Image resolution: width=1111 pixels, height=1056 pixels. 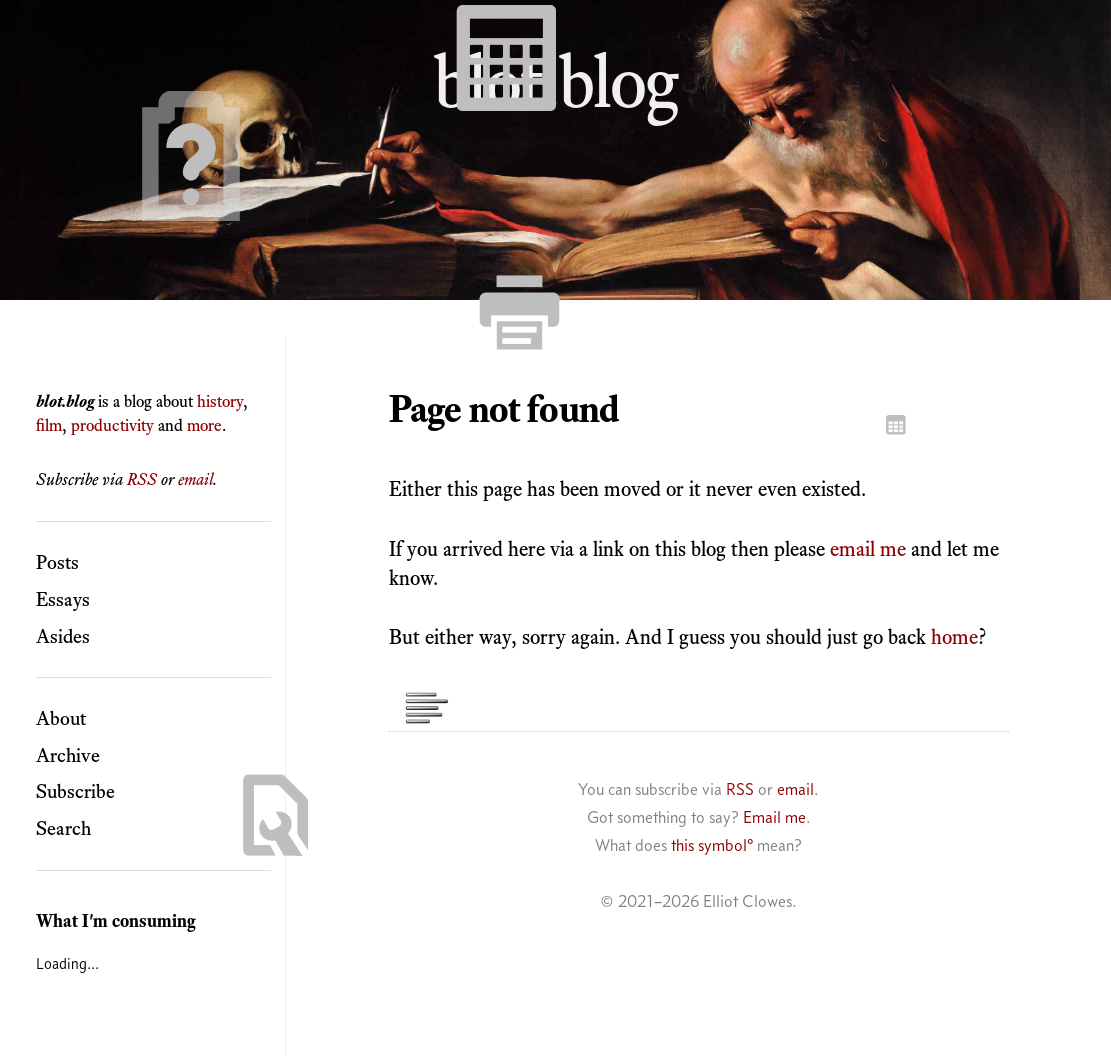 I want to click on indicates battery not detected or missing, so click(x=191, y=156).